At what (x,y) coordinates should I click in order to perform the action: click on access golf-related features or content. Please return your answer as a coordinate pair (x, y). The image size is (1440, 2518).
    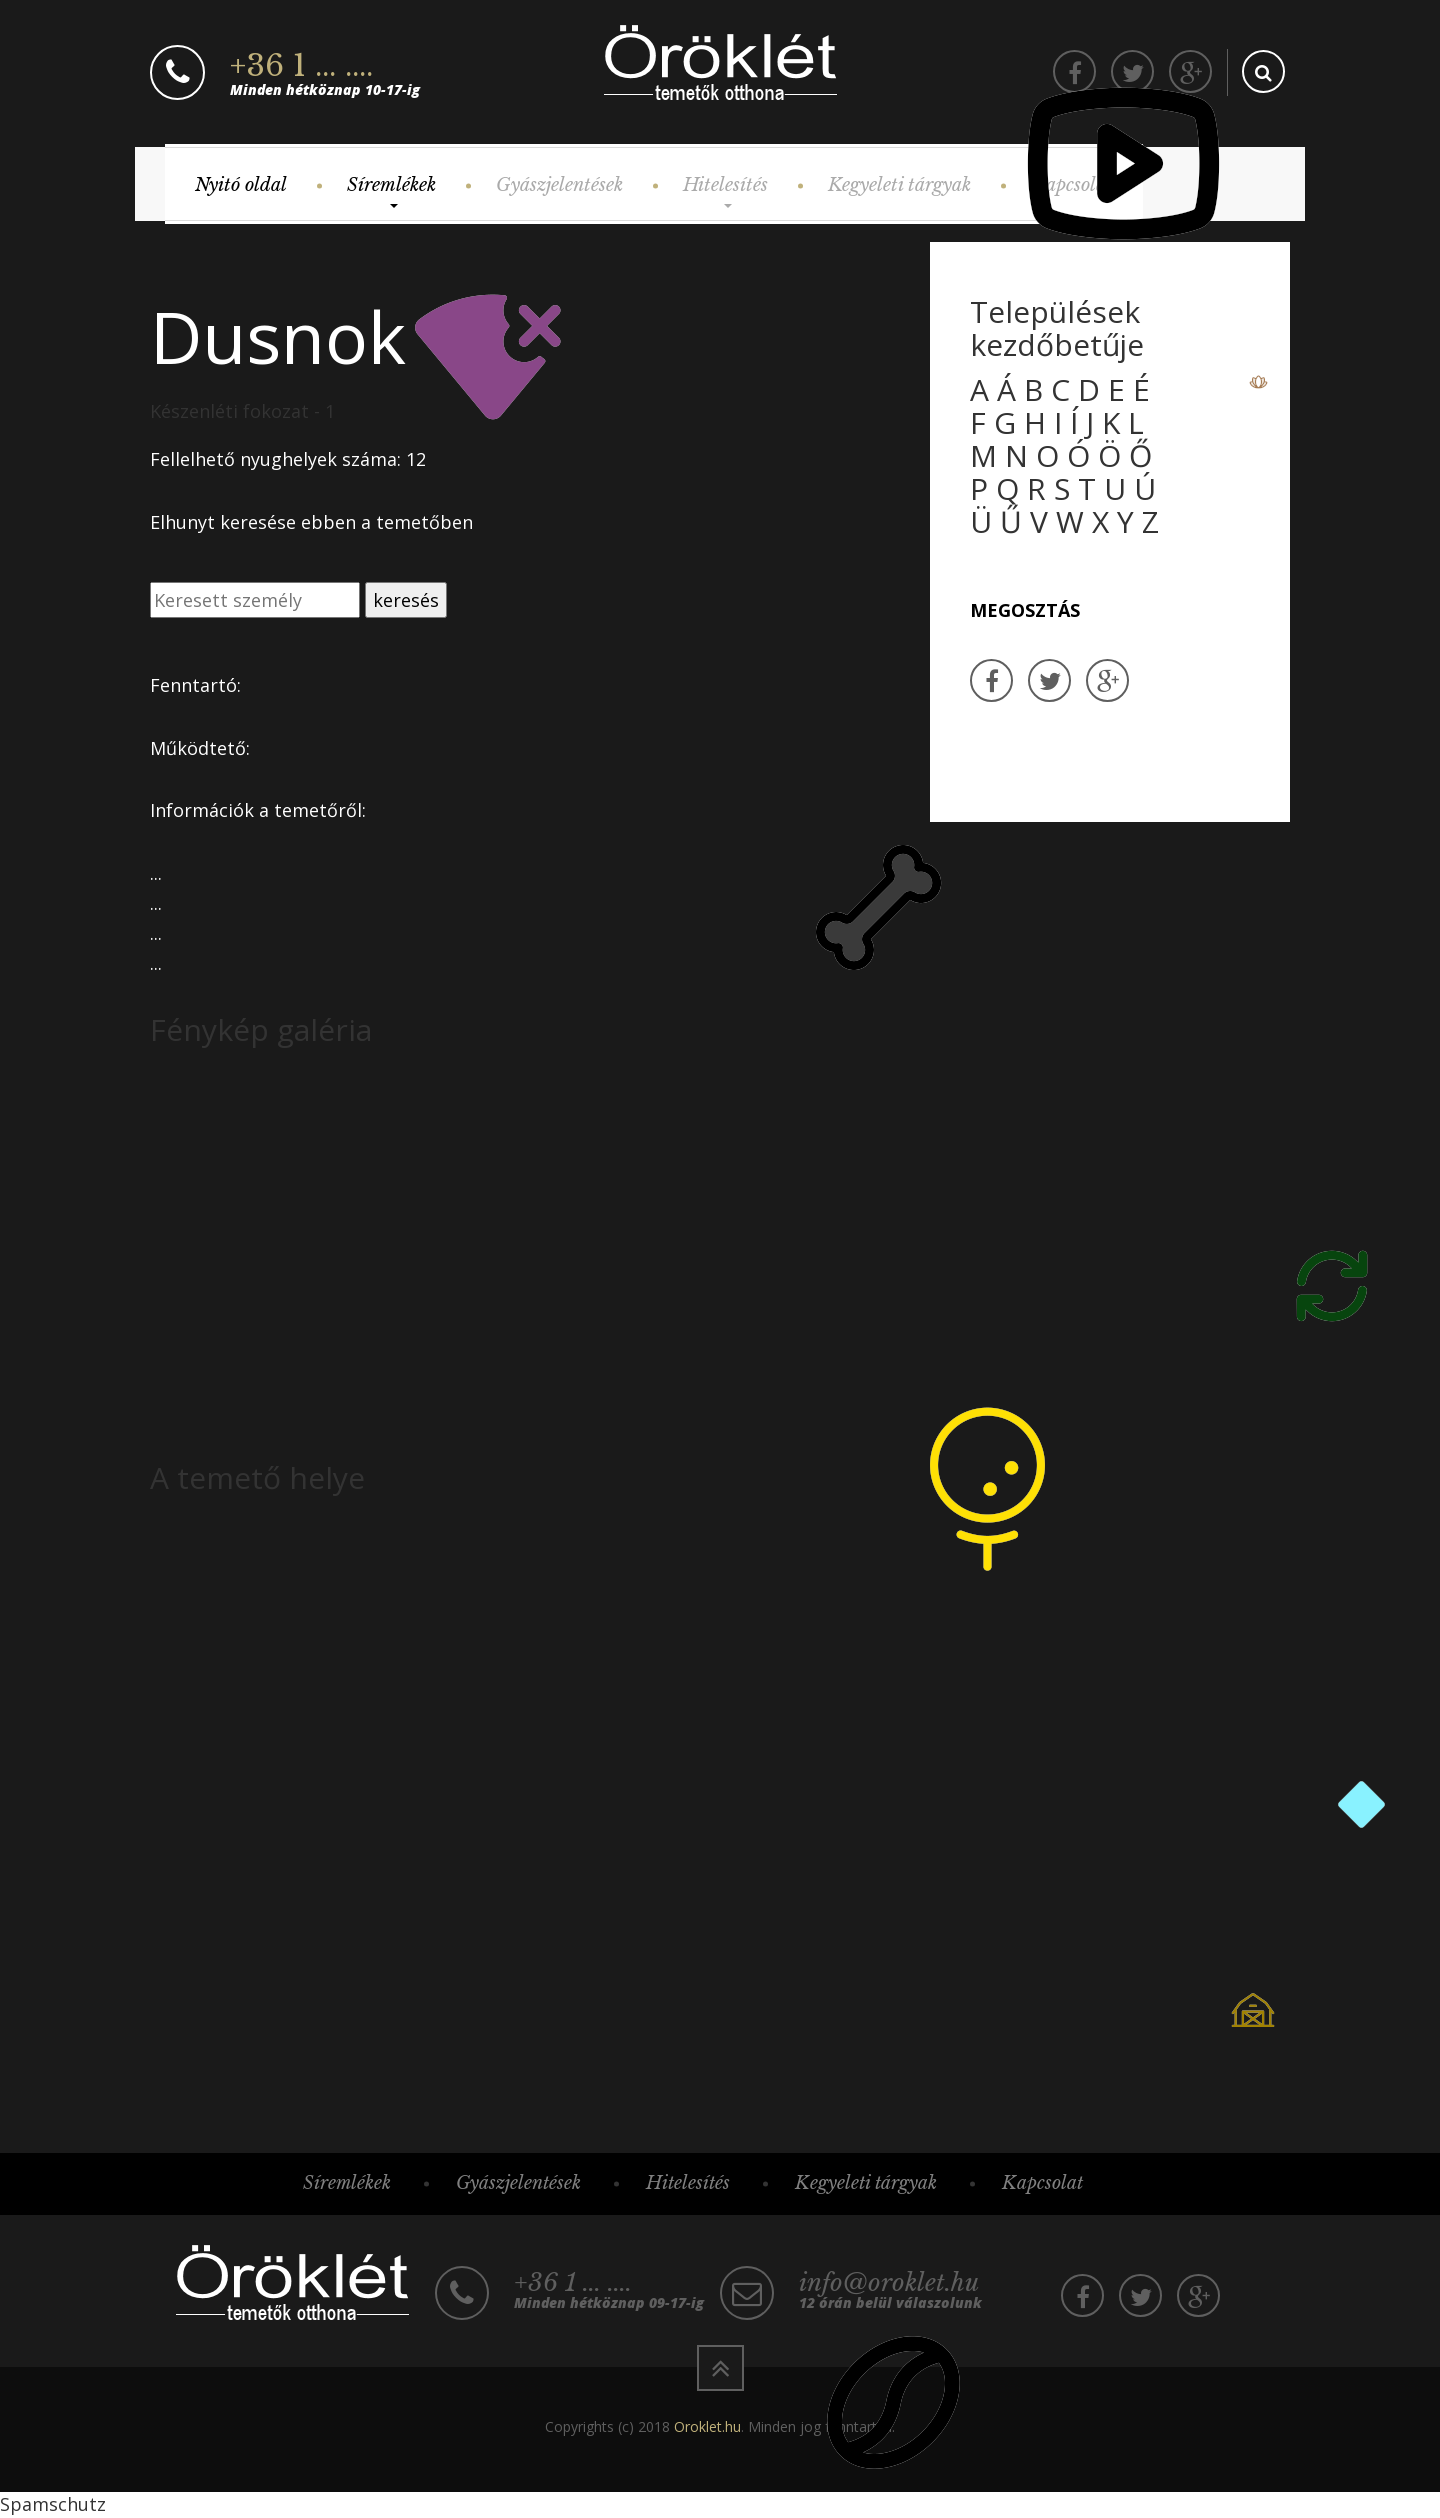
    Looking at the image, I should click on (987, 1486).